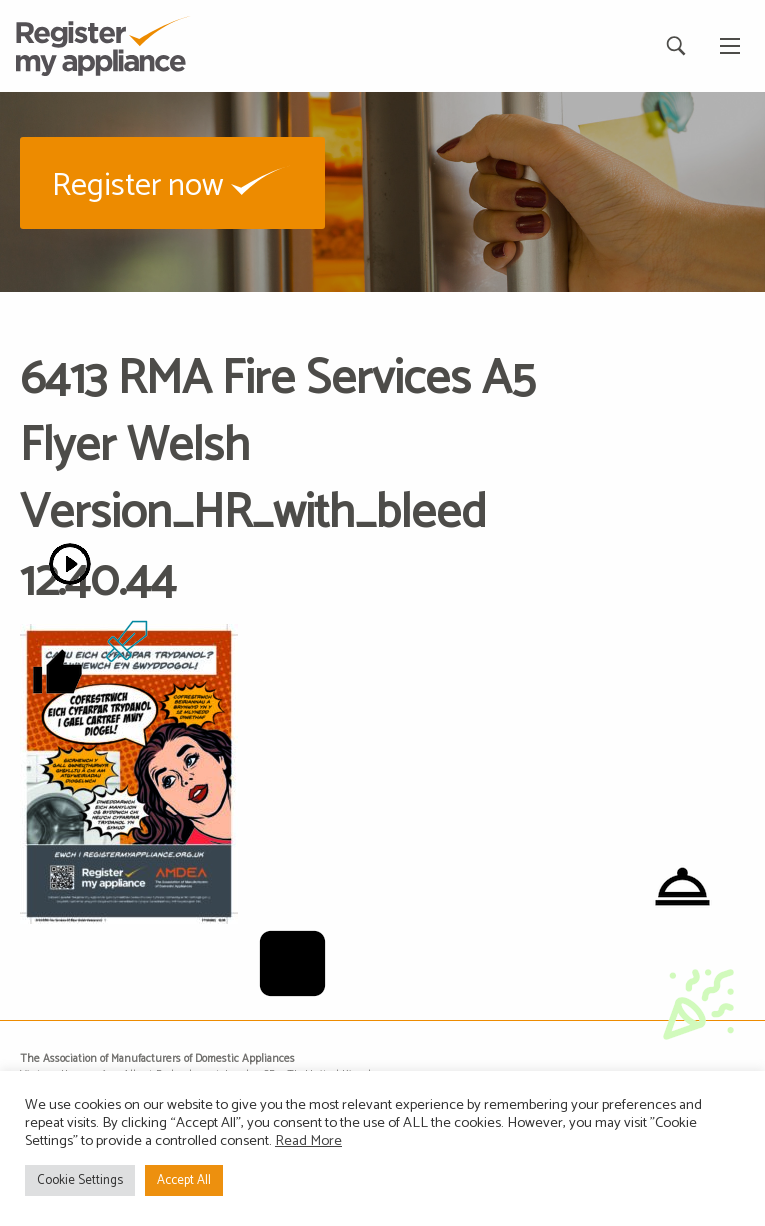 Image resolution: width=765 pixels, height=1226 pixels. Describe the element at coordinates (292, 963) in the screenshot. I see `crop image to square aspect ratio` at that location.